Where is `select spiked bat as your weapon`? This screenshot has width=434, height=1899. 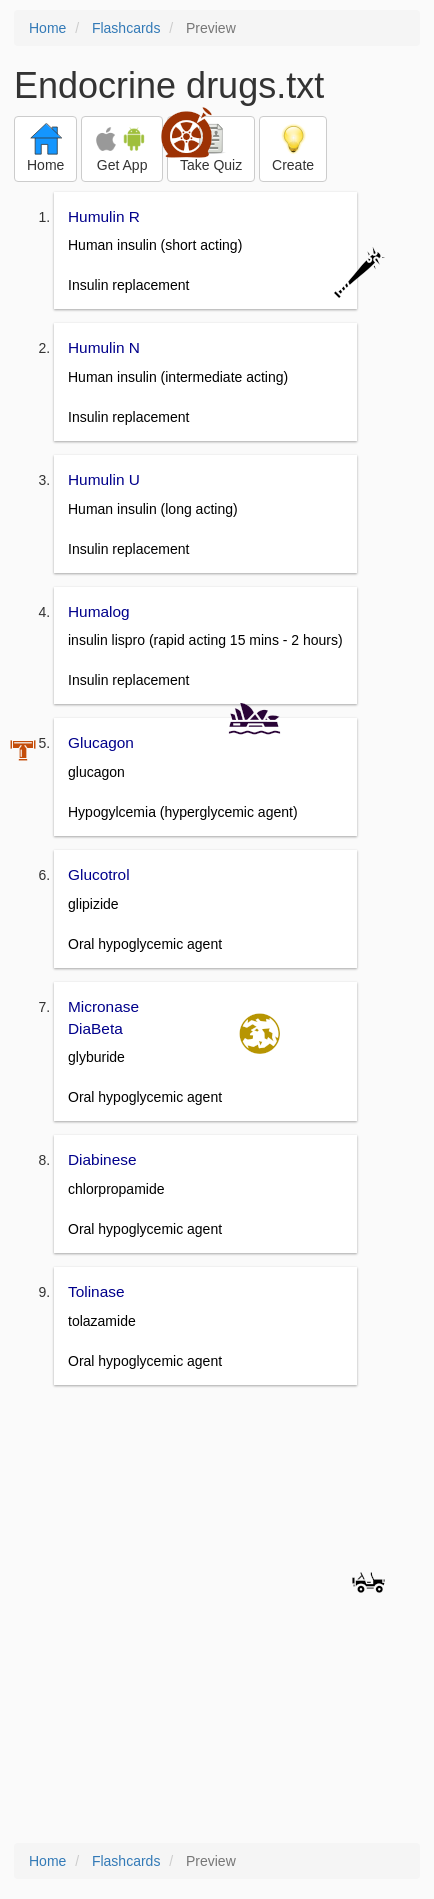 select spiked bat as your weapon is located at coordinates (359, 272).